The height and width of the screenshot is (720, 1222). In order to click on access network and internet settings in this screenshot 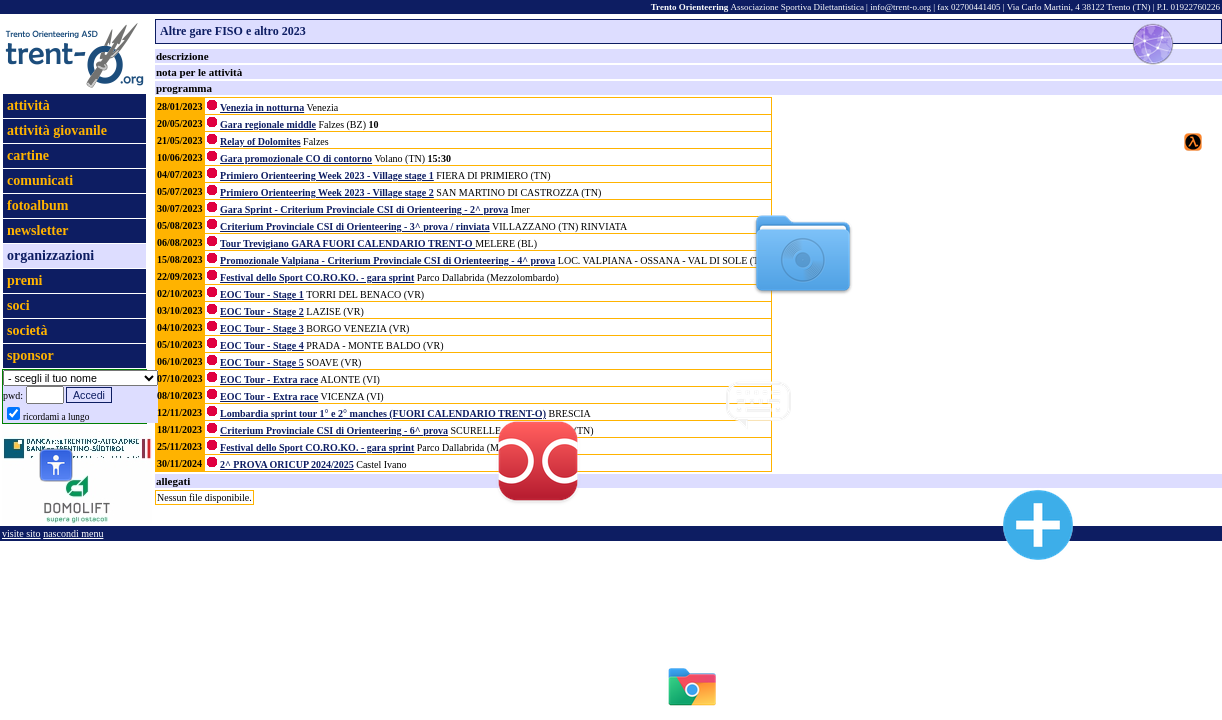, I will do `click(1153, 44)`.